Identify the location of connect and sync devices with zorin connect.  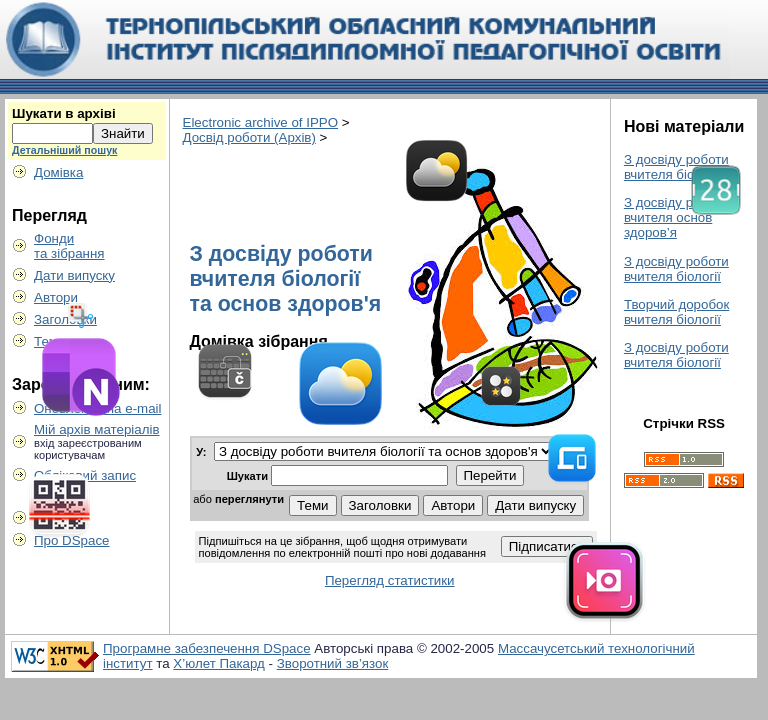
(572, 458).